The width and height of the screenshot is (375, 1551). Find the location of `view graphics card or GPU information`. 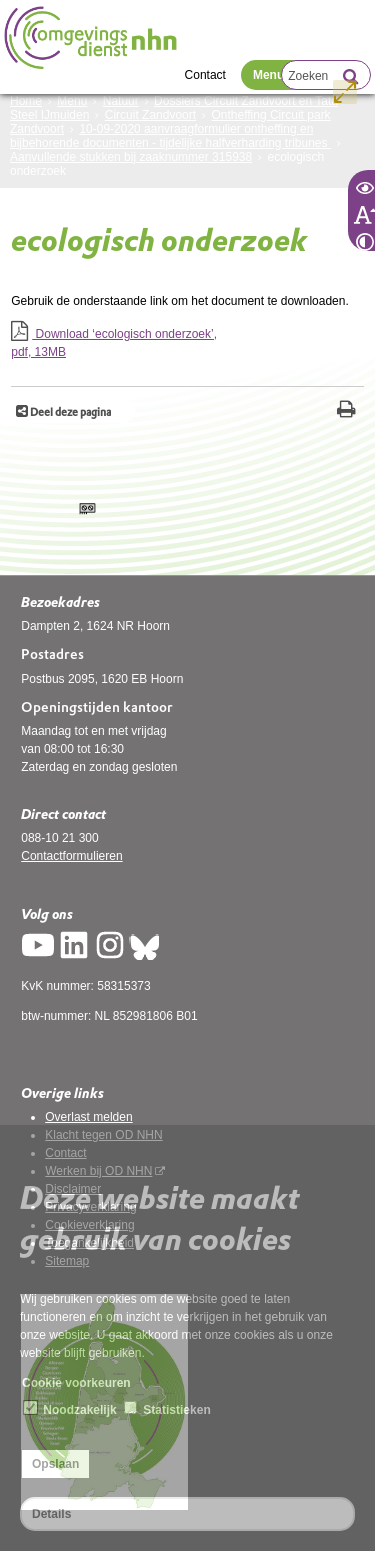

view graphics card or GPU information is located at coordinates (87, 508).